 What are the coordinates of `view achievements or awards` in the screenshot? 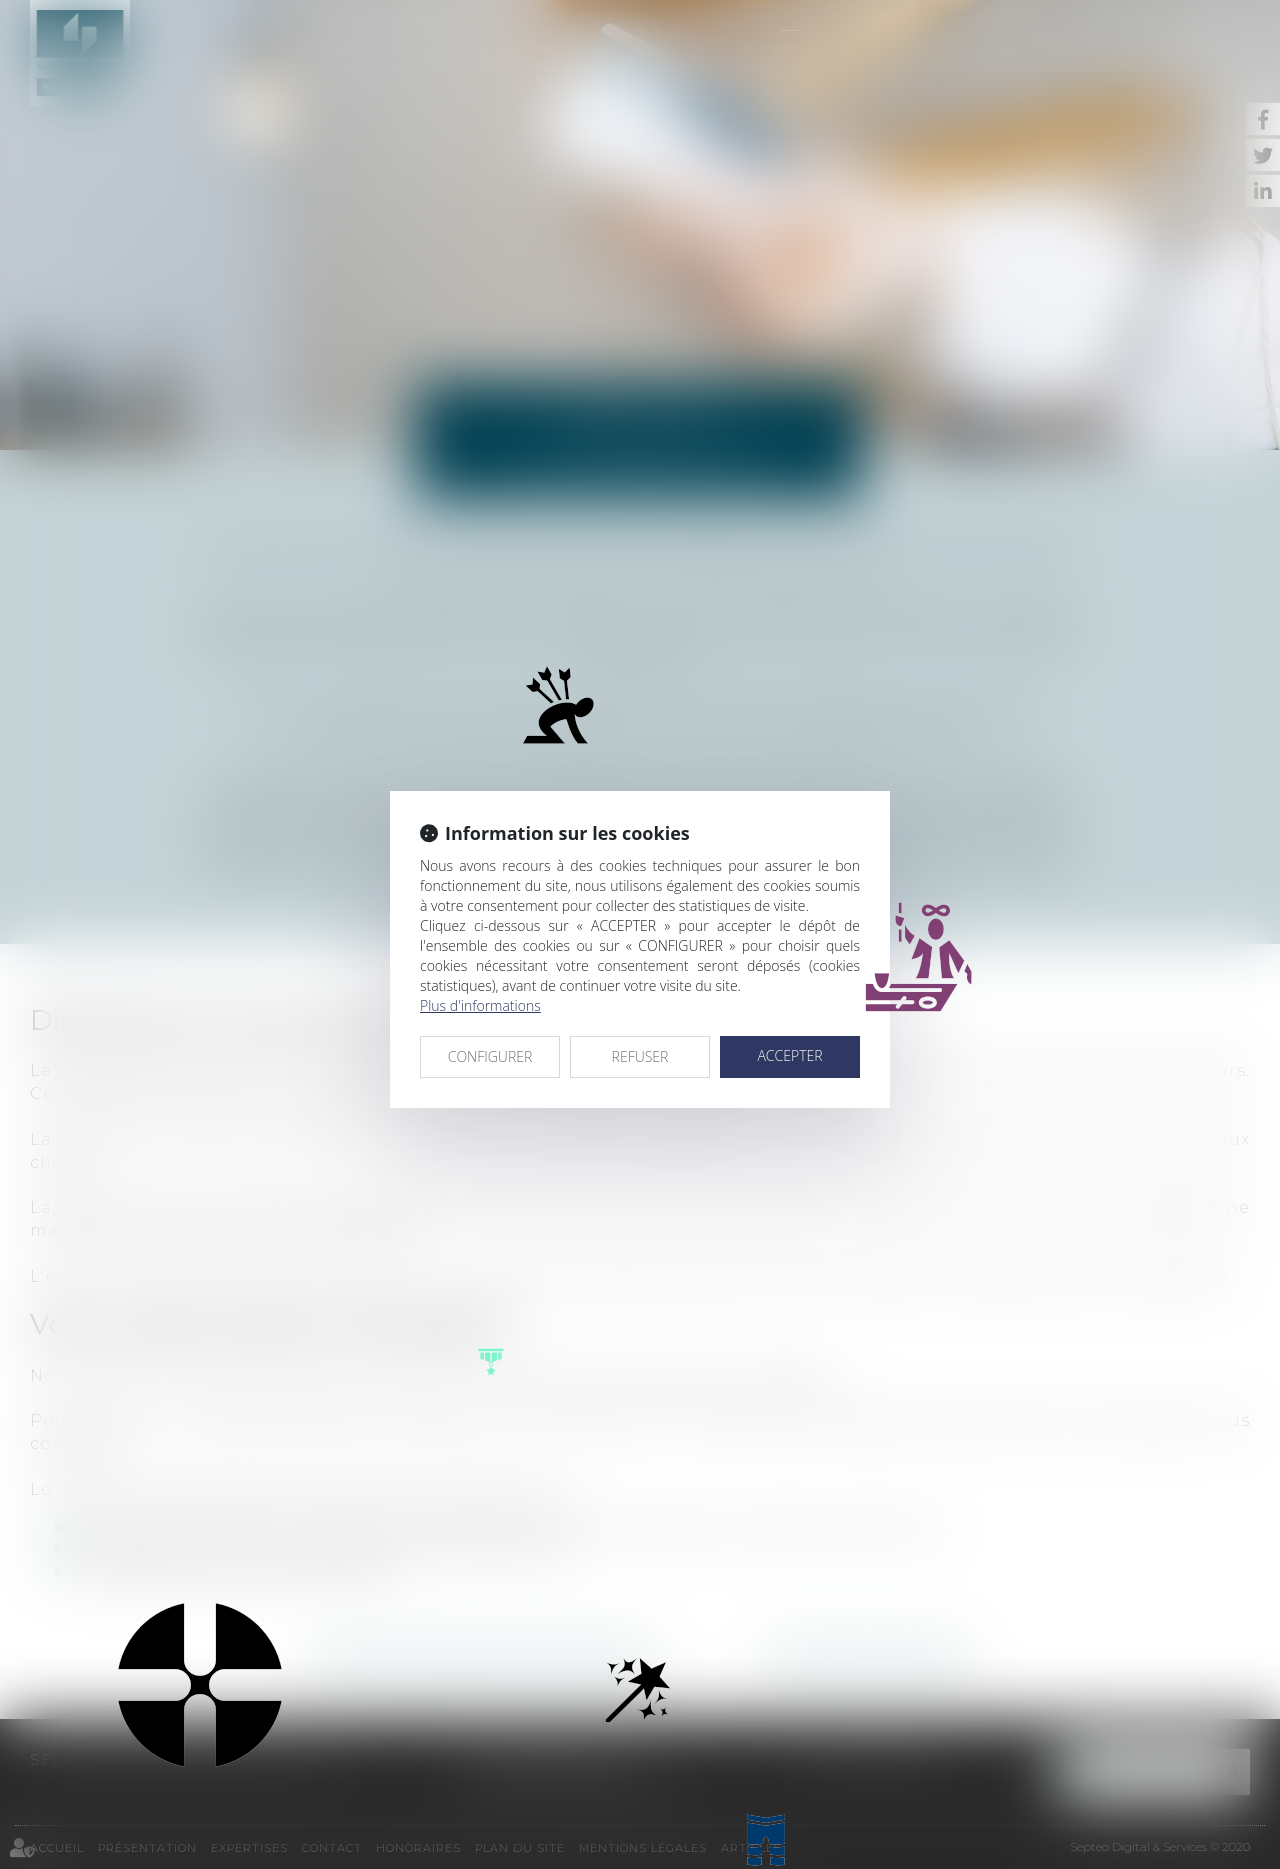 It's located at (491, 1362).